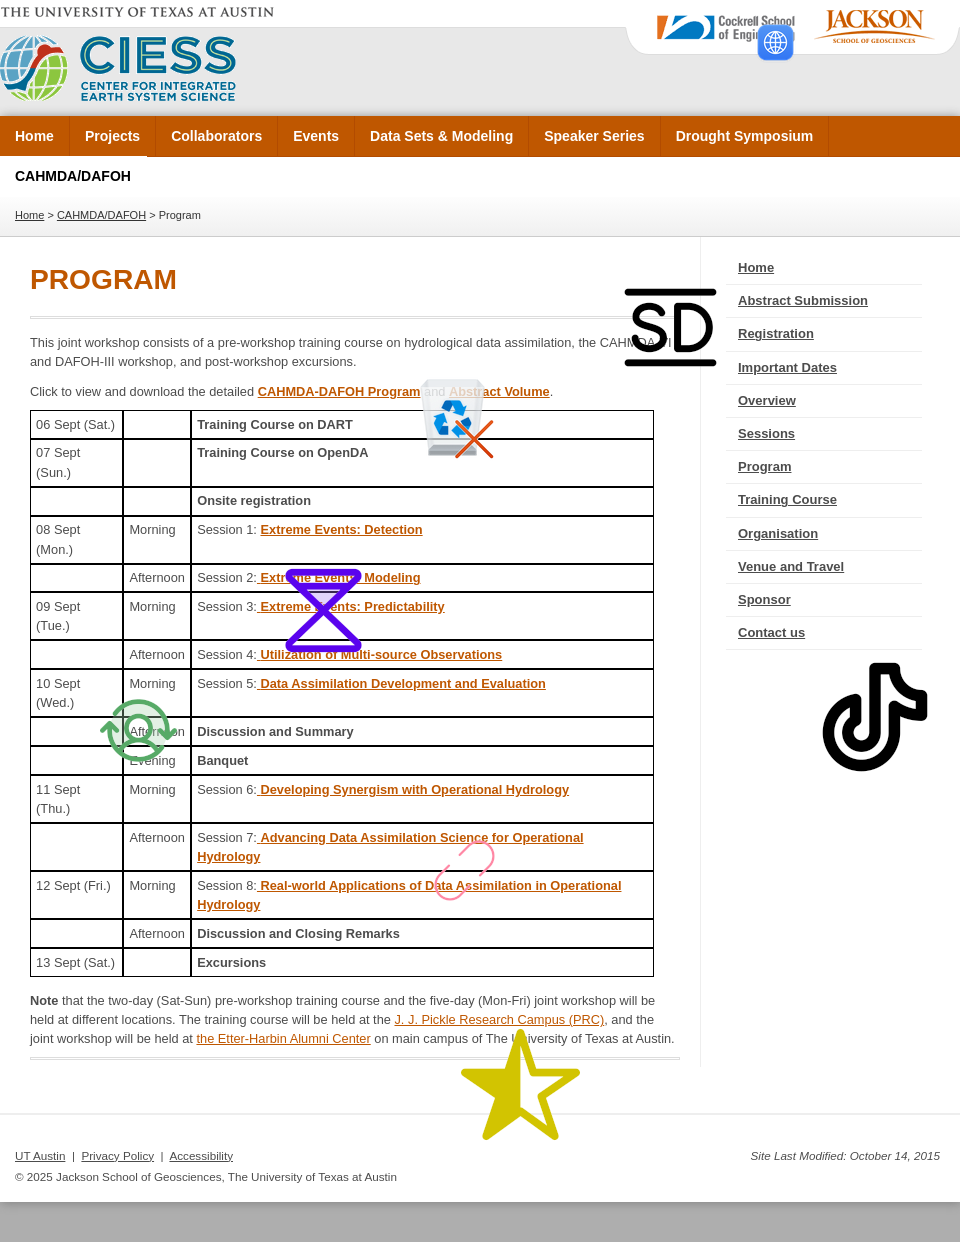 The height and width of the screenshot is (1242, 960). Describe the element at coordinates (775, 42) in the screenshot. I see `access language learning applications` at that location.